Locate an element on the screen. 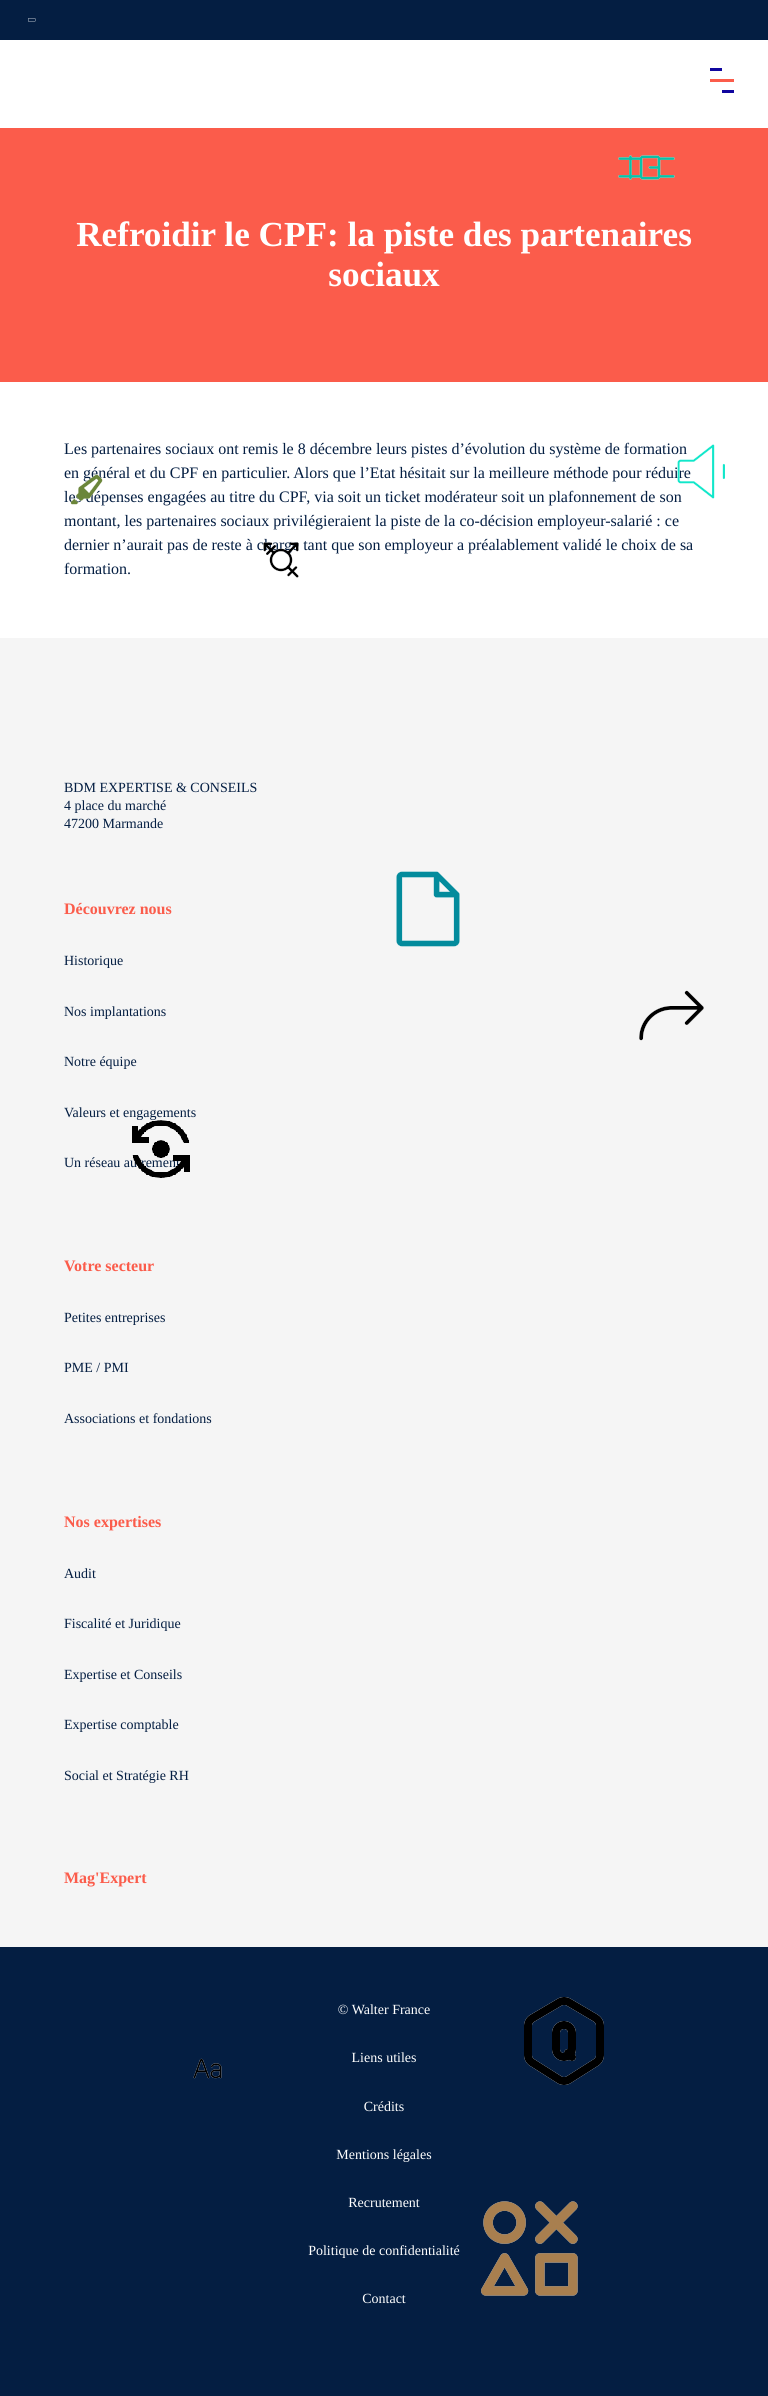 The width and height of the screenshot is (768, 2396). view or open a file is located at coordinates (428, 909).